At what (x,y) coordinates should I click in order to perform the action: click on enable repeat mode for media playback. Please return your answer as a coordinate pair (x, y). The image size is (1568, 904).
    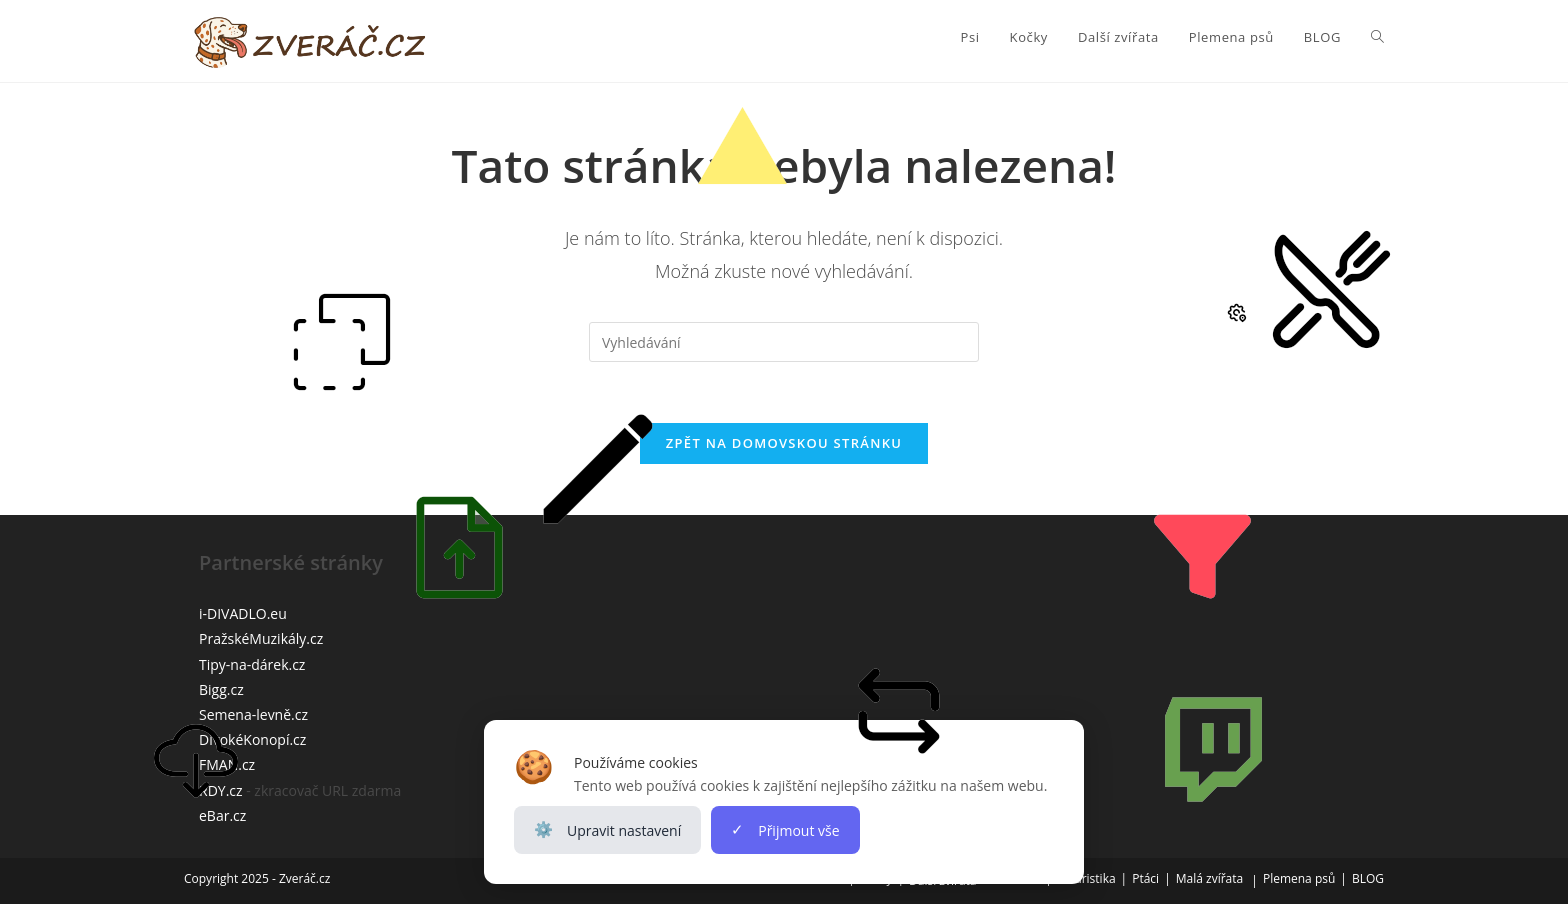
    Looking at the image, I should click on (899, 711).